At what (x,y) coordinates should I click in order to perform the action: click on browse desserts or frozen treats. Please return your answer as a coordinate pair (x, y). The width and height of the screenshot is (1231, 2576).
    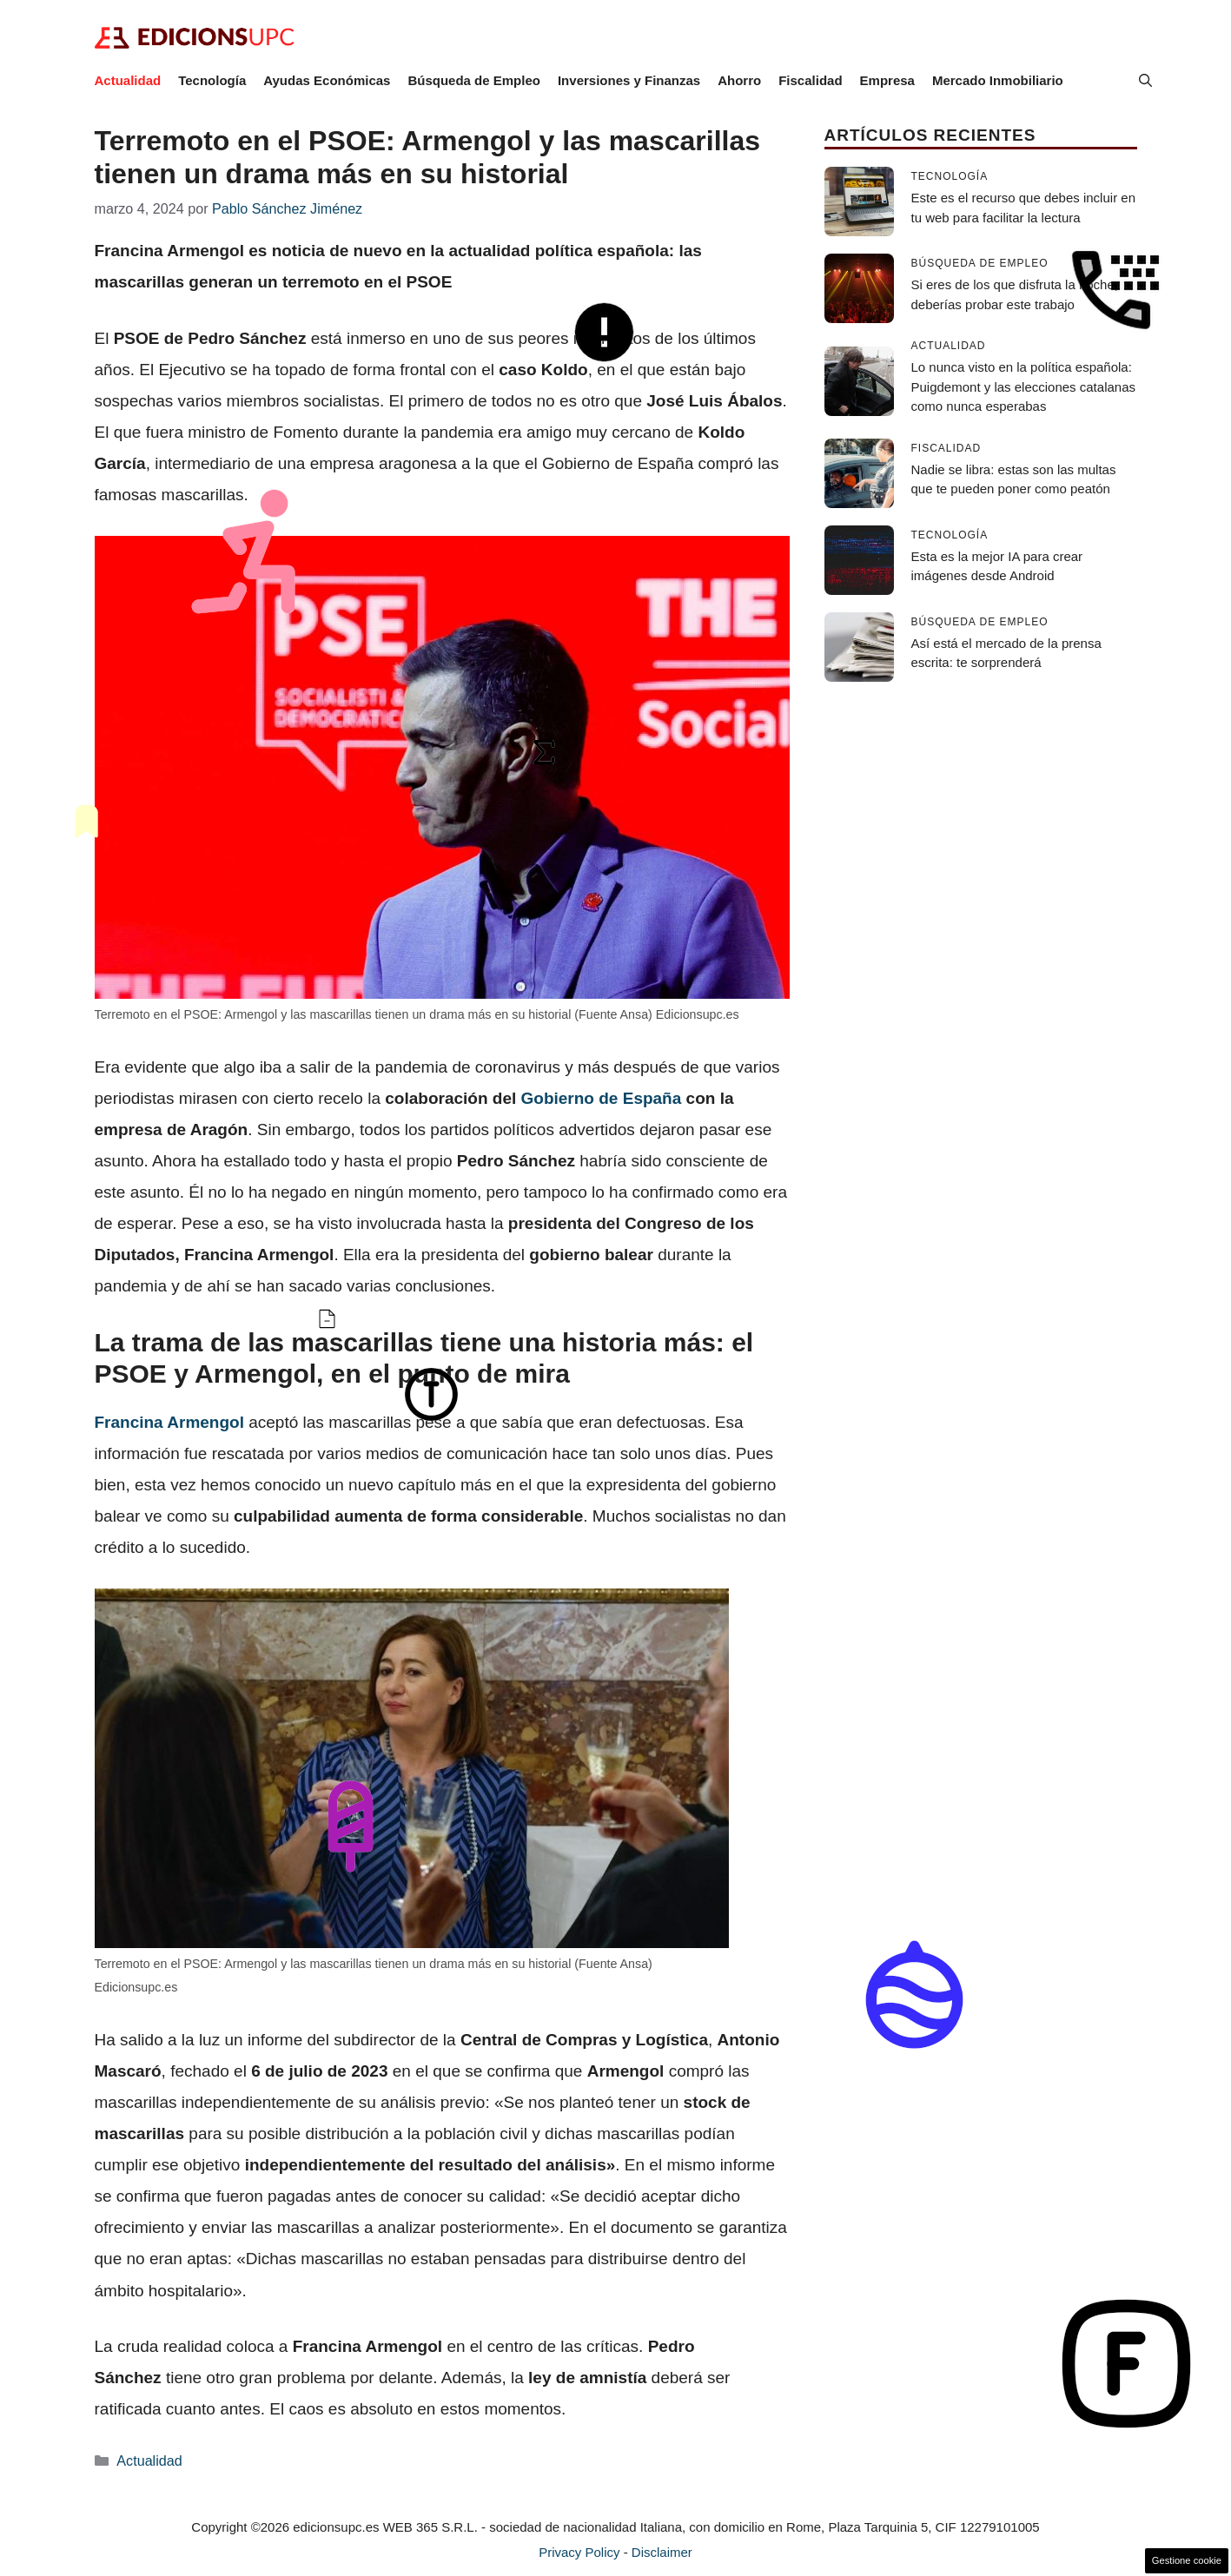
    Looking at the image, I should click on (350, 1825).